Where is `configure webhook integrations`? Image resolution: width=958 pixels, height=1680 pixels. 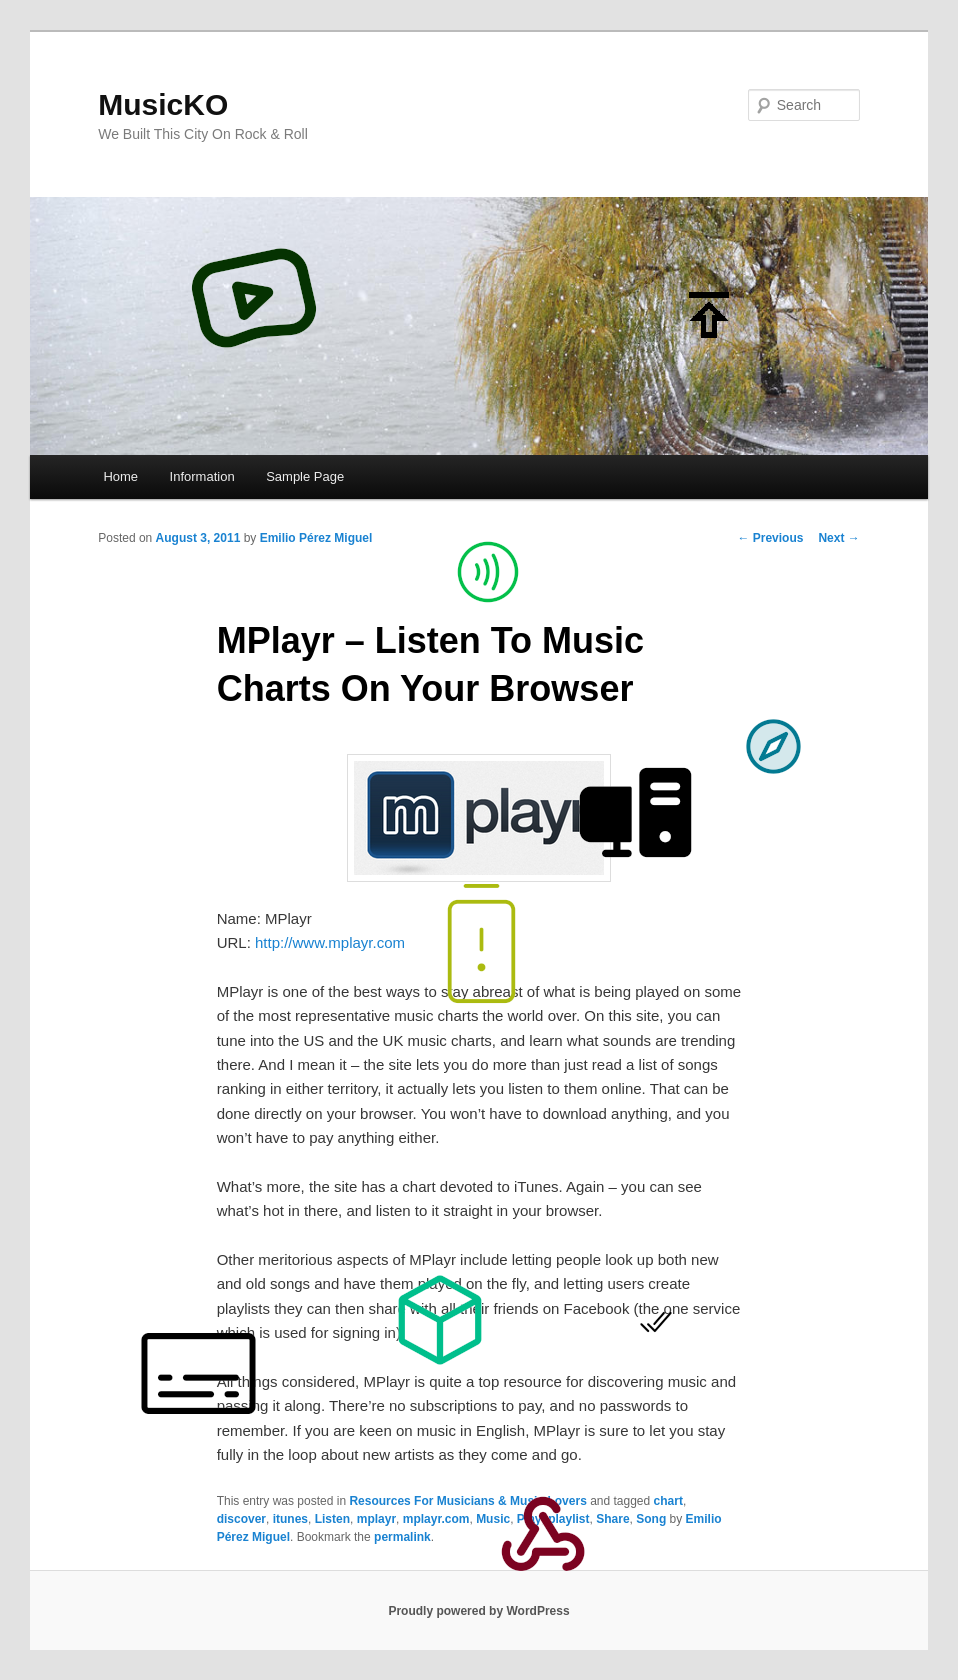 configure webhook integrations is located at coordinates (543, 1538).